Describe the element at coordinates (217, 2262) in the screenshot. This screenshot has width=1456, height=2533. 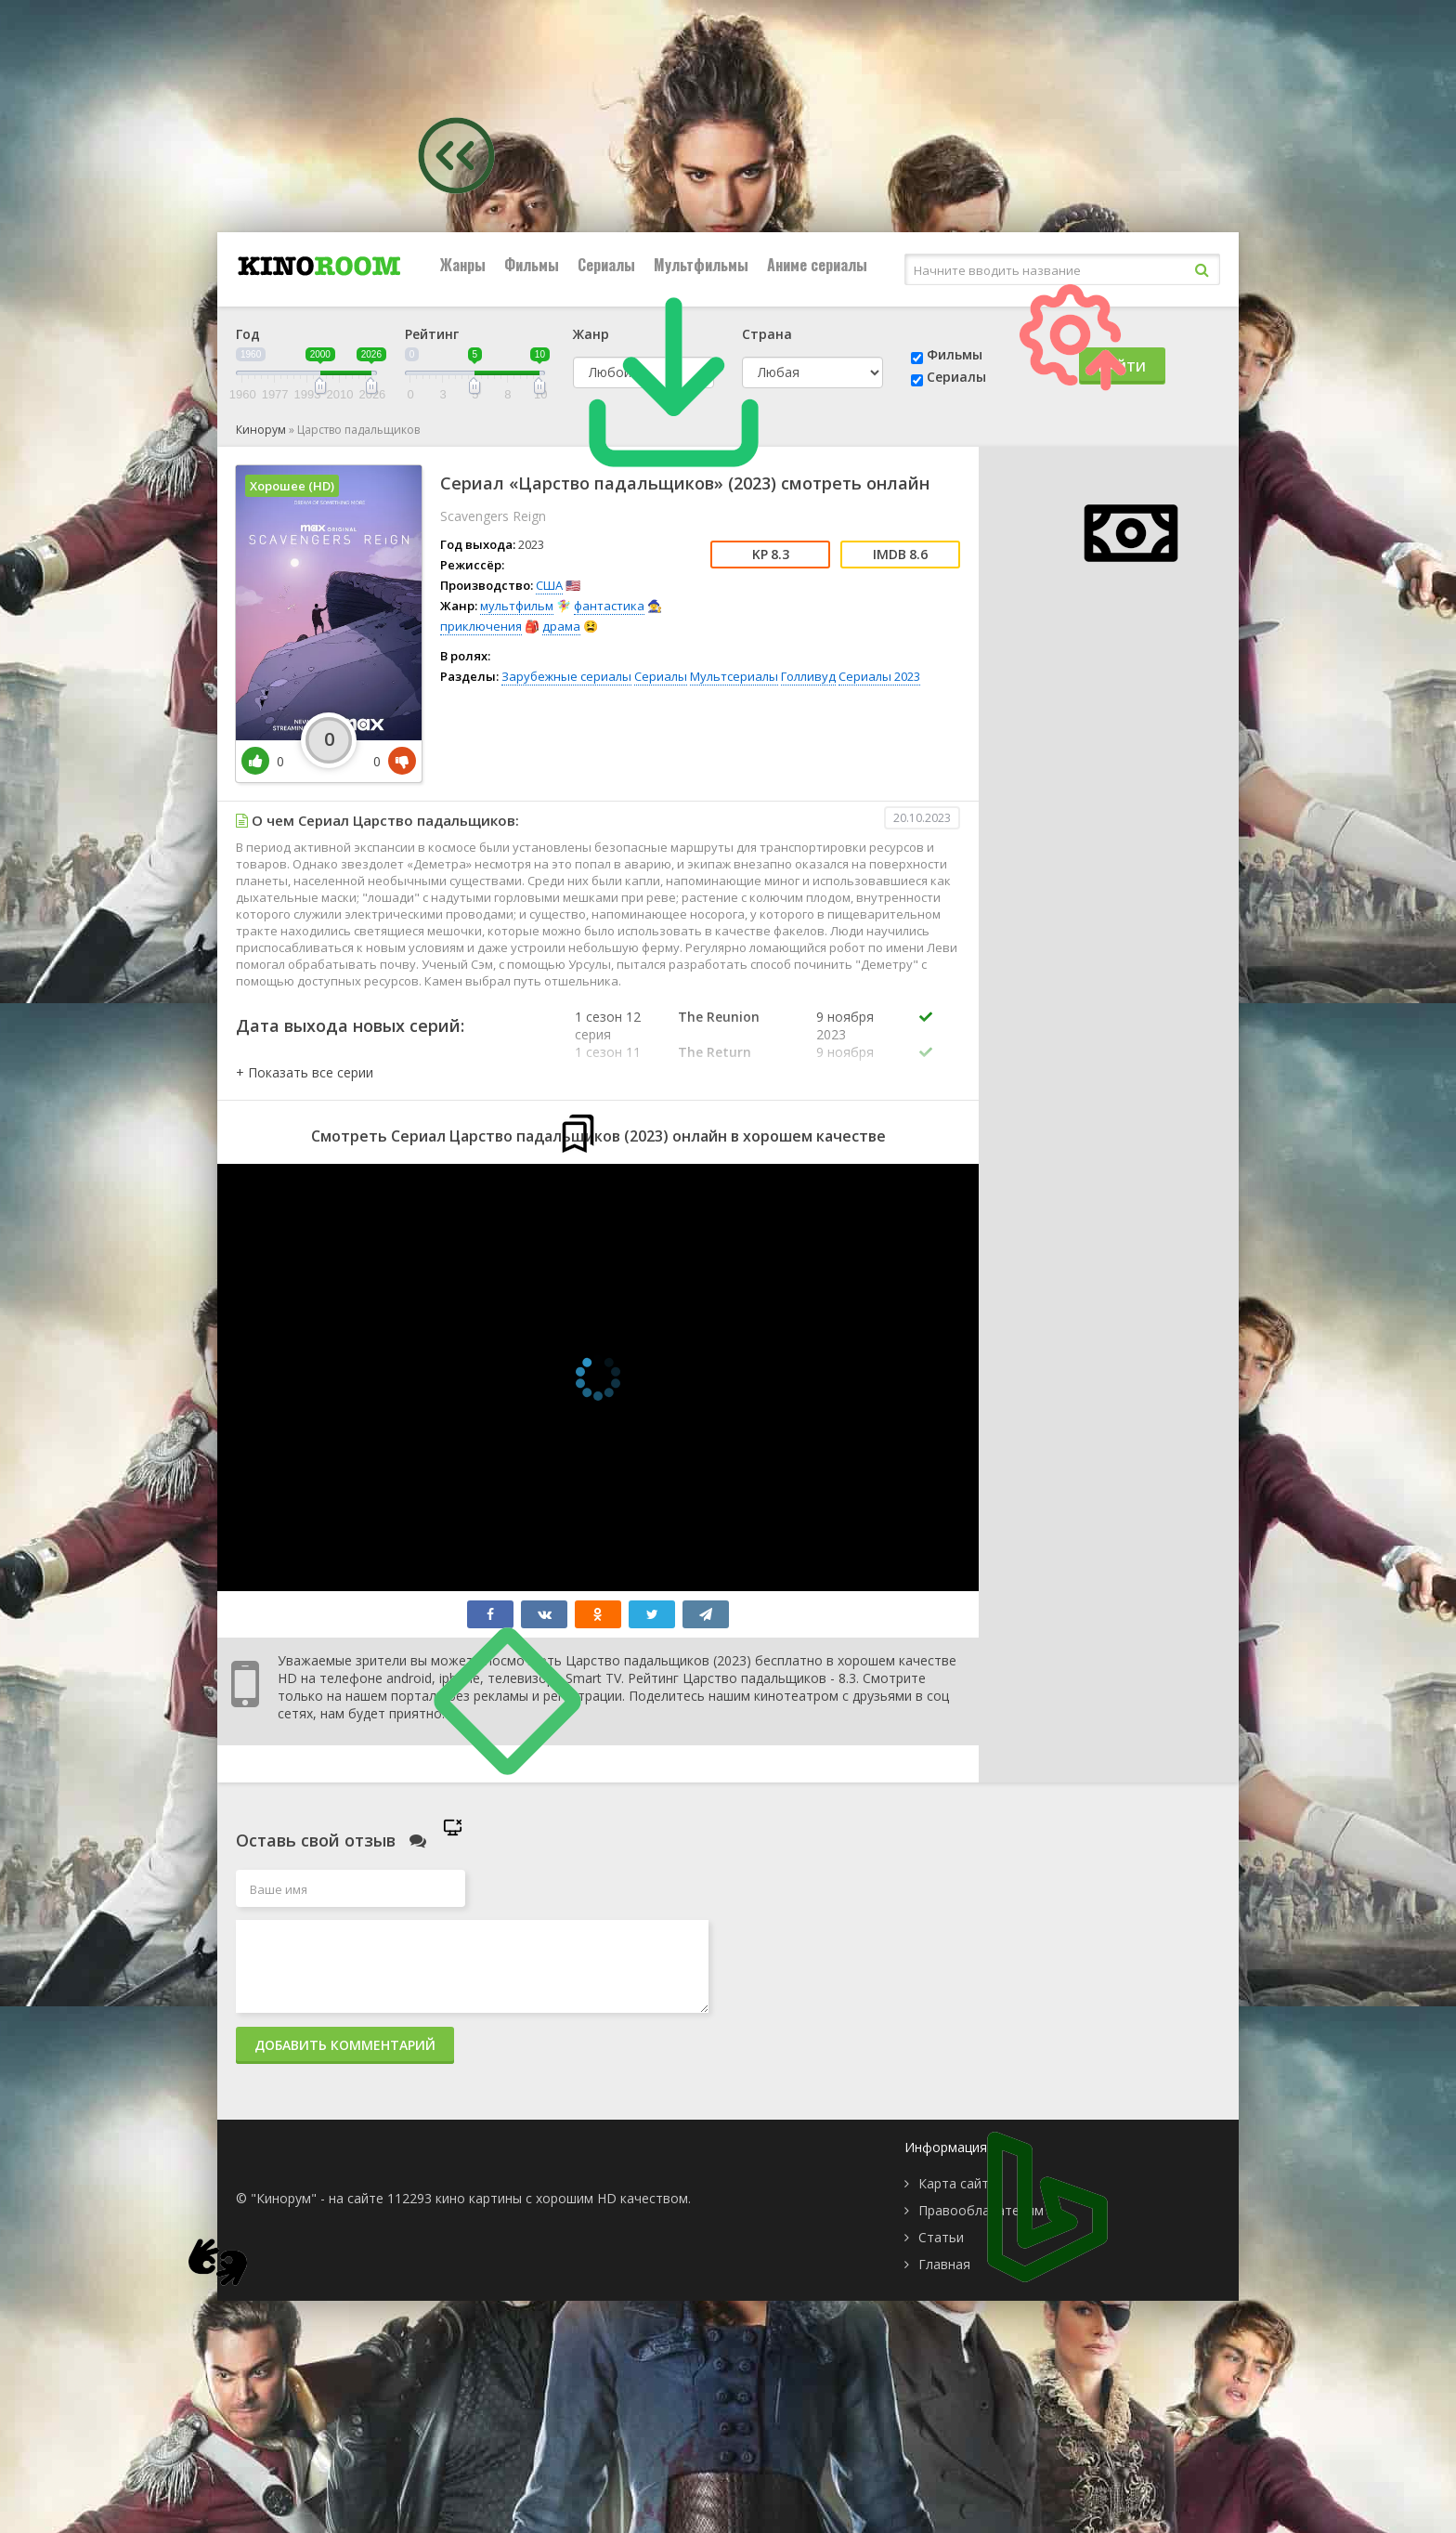
I see `access ASL interpretation services` at that location.